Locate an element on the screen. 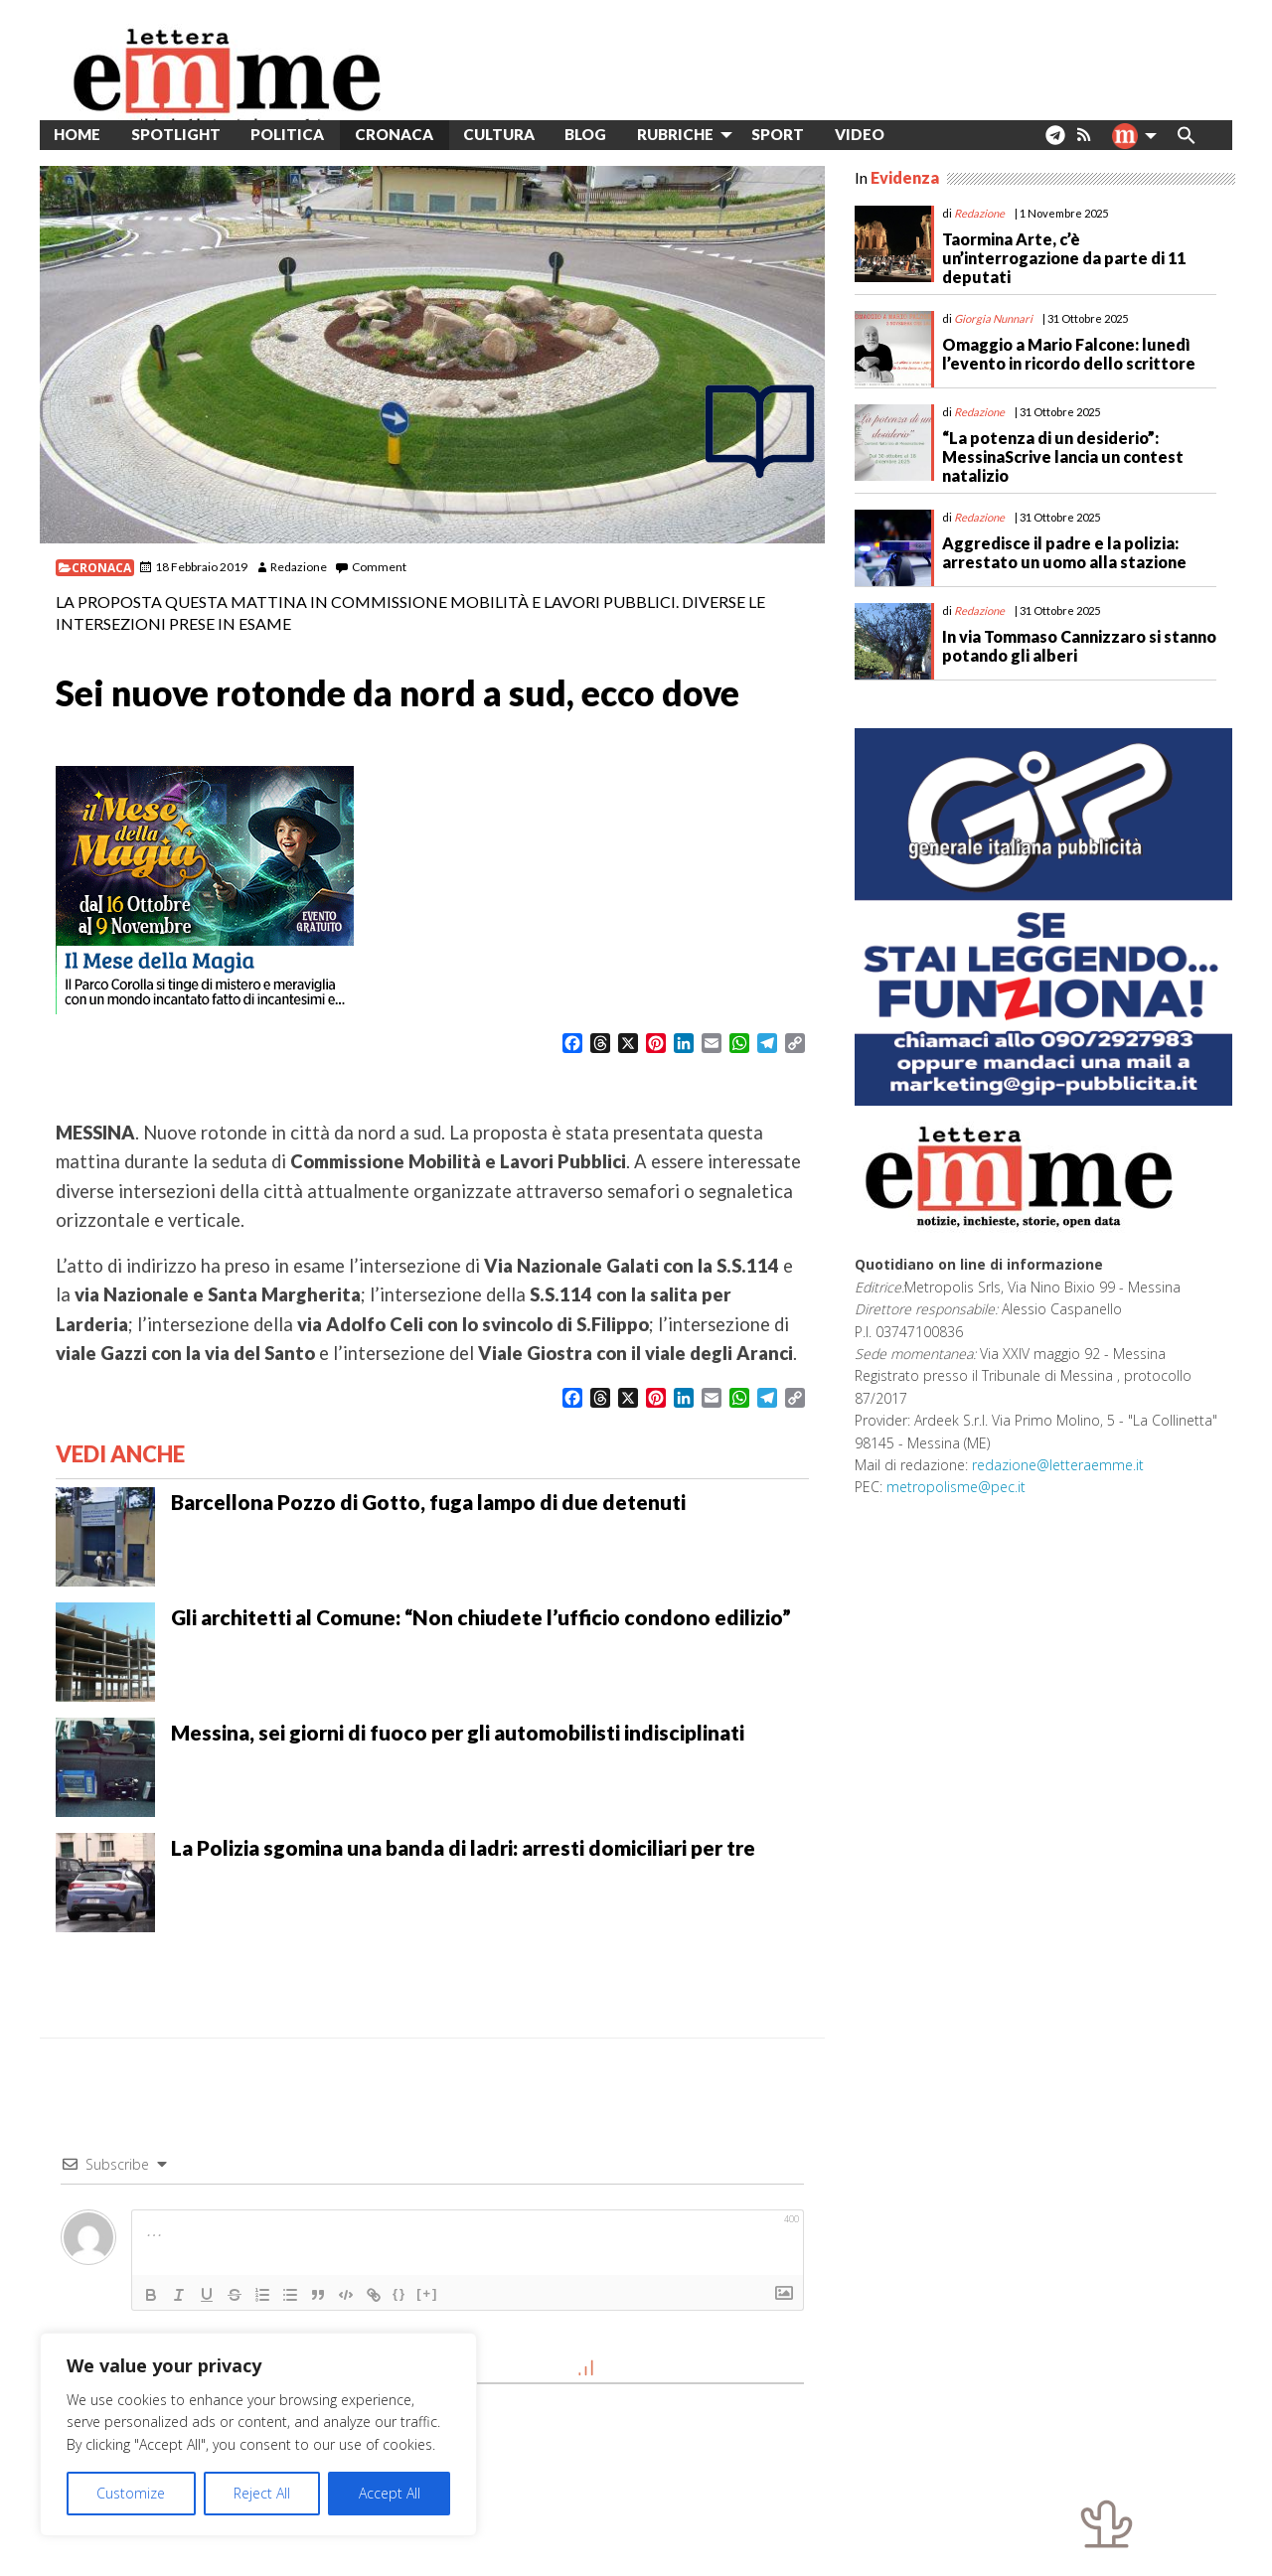 Image resolution: width=1272 pixels, height=2576 pixels. open reading mode or e-reader is located at coordinates (759, 423).